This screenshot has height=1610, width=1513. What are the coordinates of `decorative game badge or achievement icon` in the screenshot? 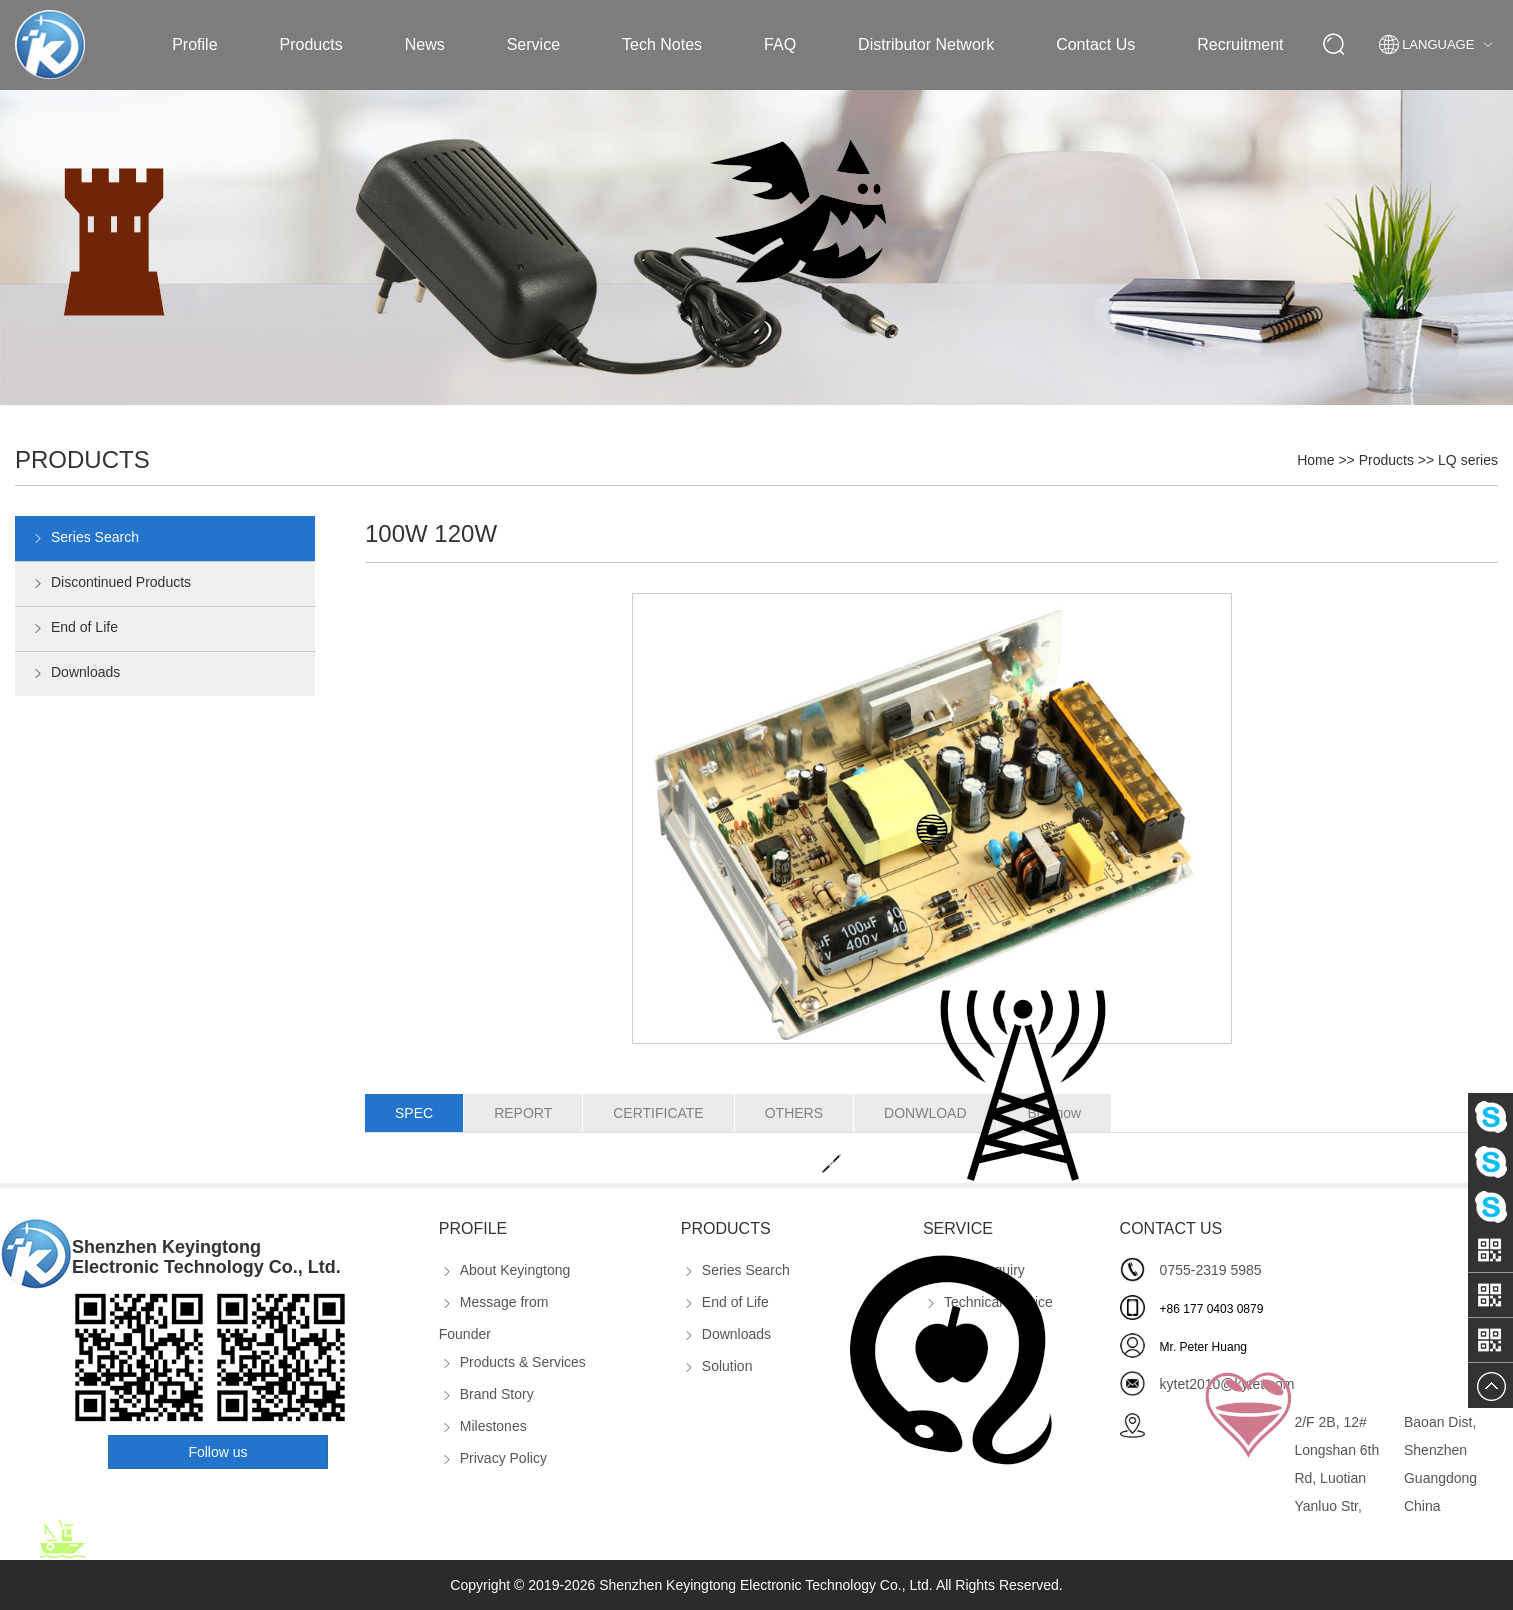 It's located at (932, 830).